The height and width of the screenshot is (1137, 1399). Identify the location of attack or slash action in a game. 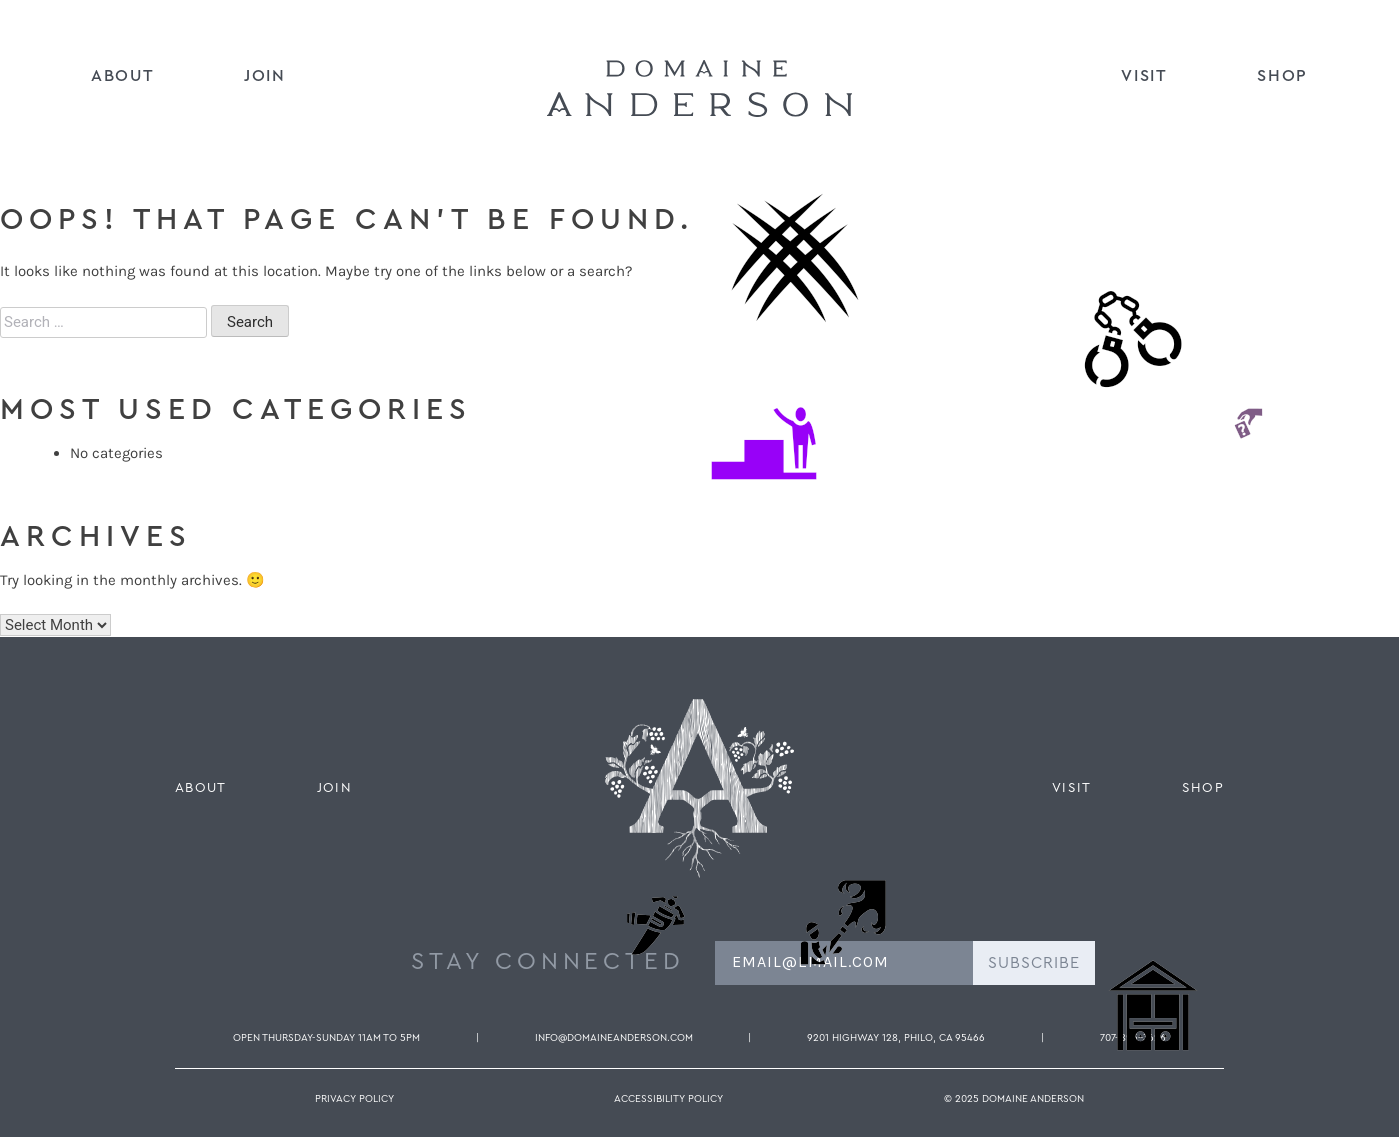
(795, 258).